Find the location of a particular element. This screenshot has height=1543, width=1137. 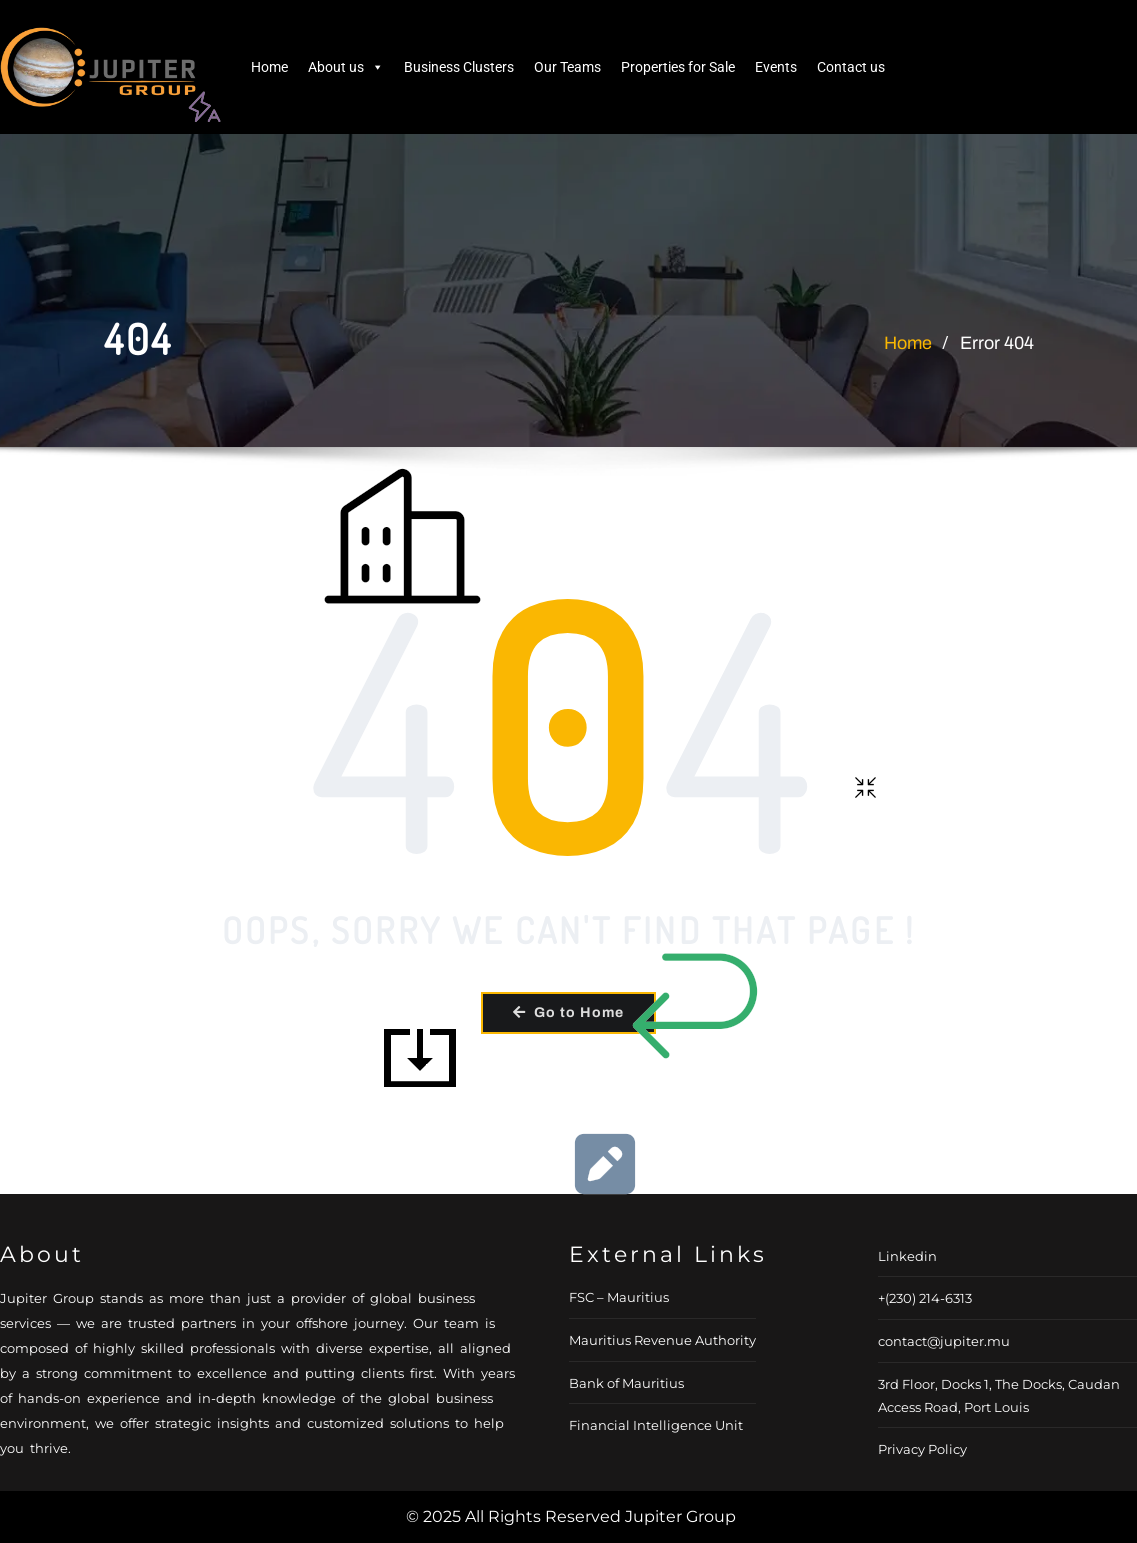

enable auto-flash mode is located at coordinates (204, 108).